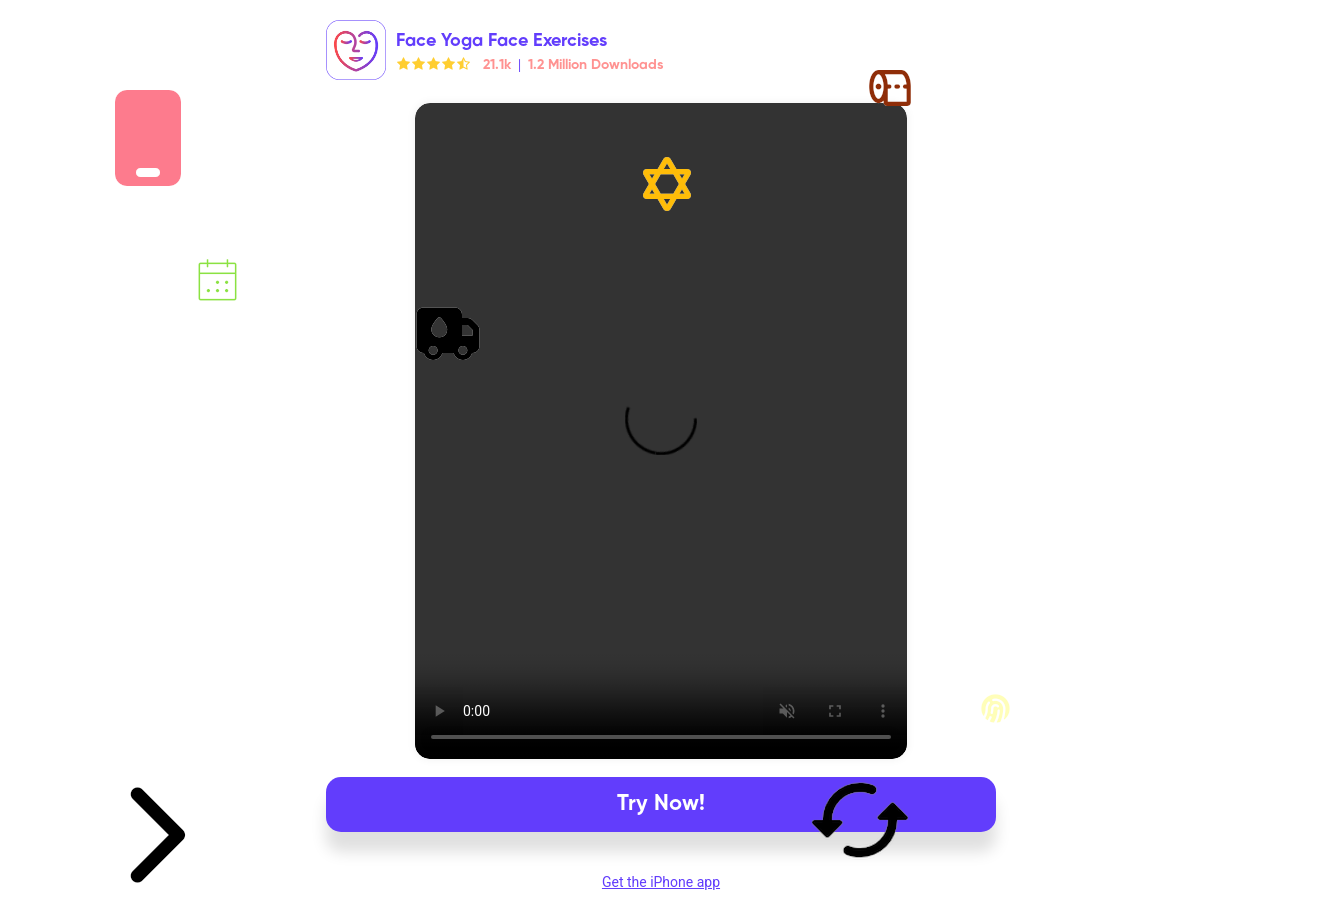 This screenshot has height=920, width=1322. I want to click on authenticate with fingerprint, so click(995, 708).